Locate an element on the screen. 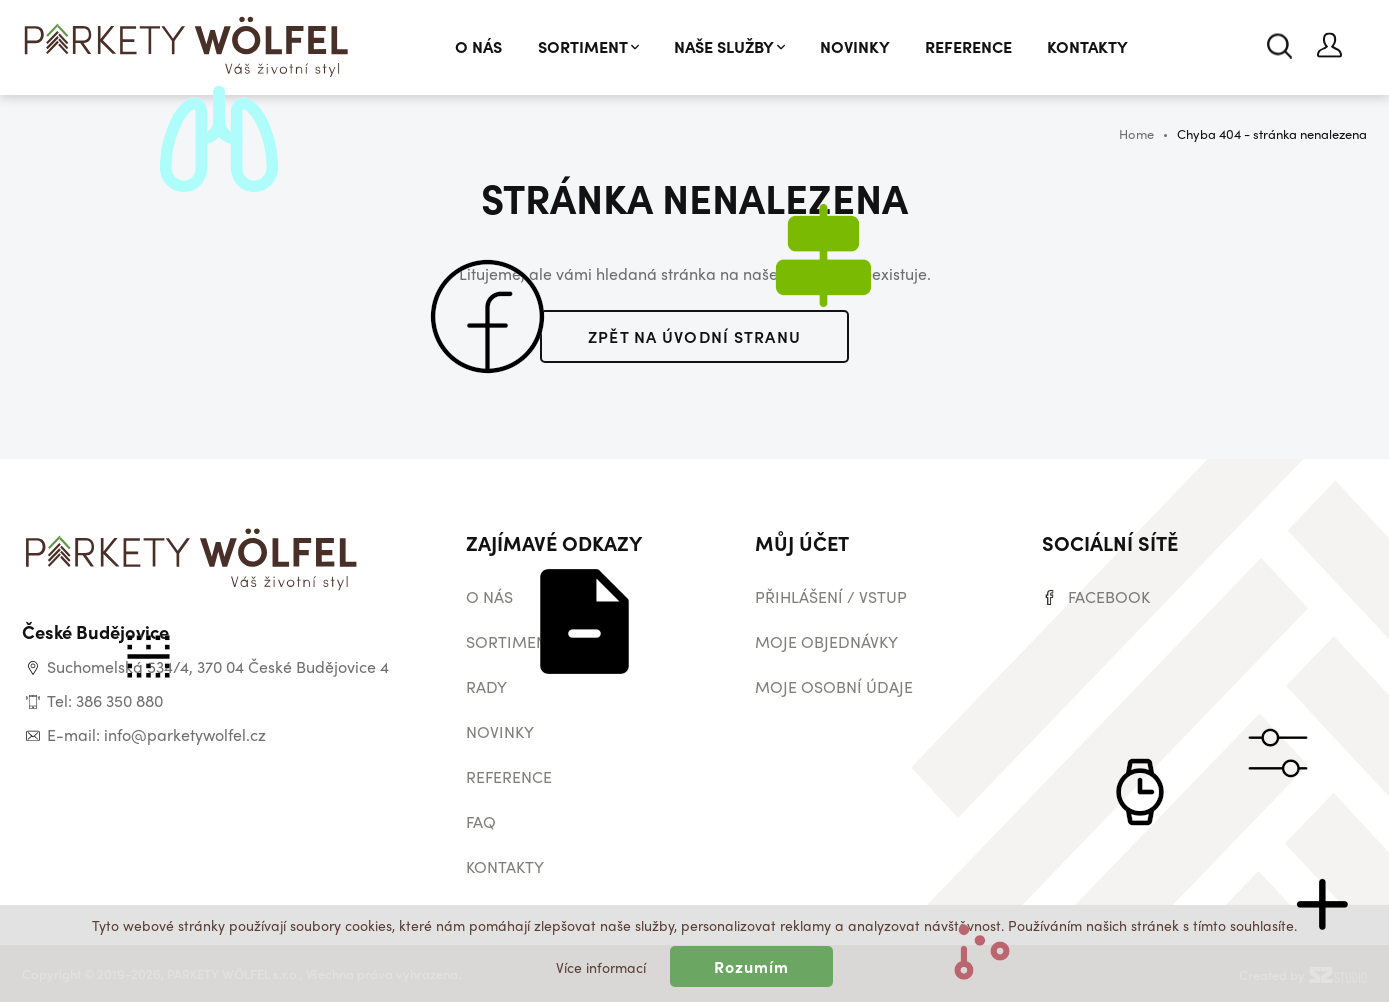 The image size is (1389, 1002). align objects to horizontal center is located at coordinates (823, 255).